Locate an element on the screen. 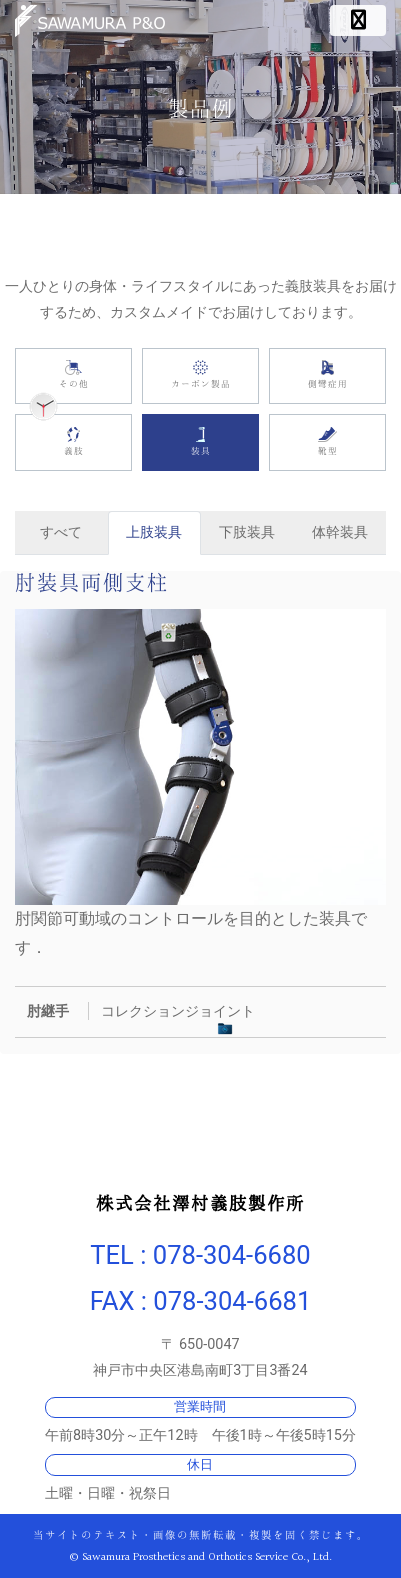 This screenshot has width=401, height=1578. access date and time settings is located at coordinates (43, 406).